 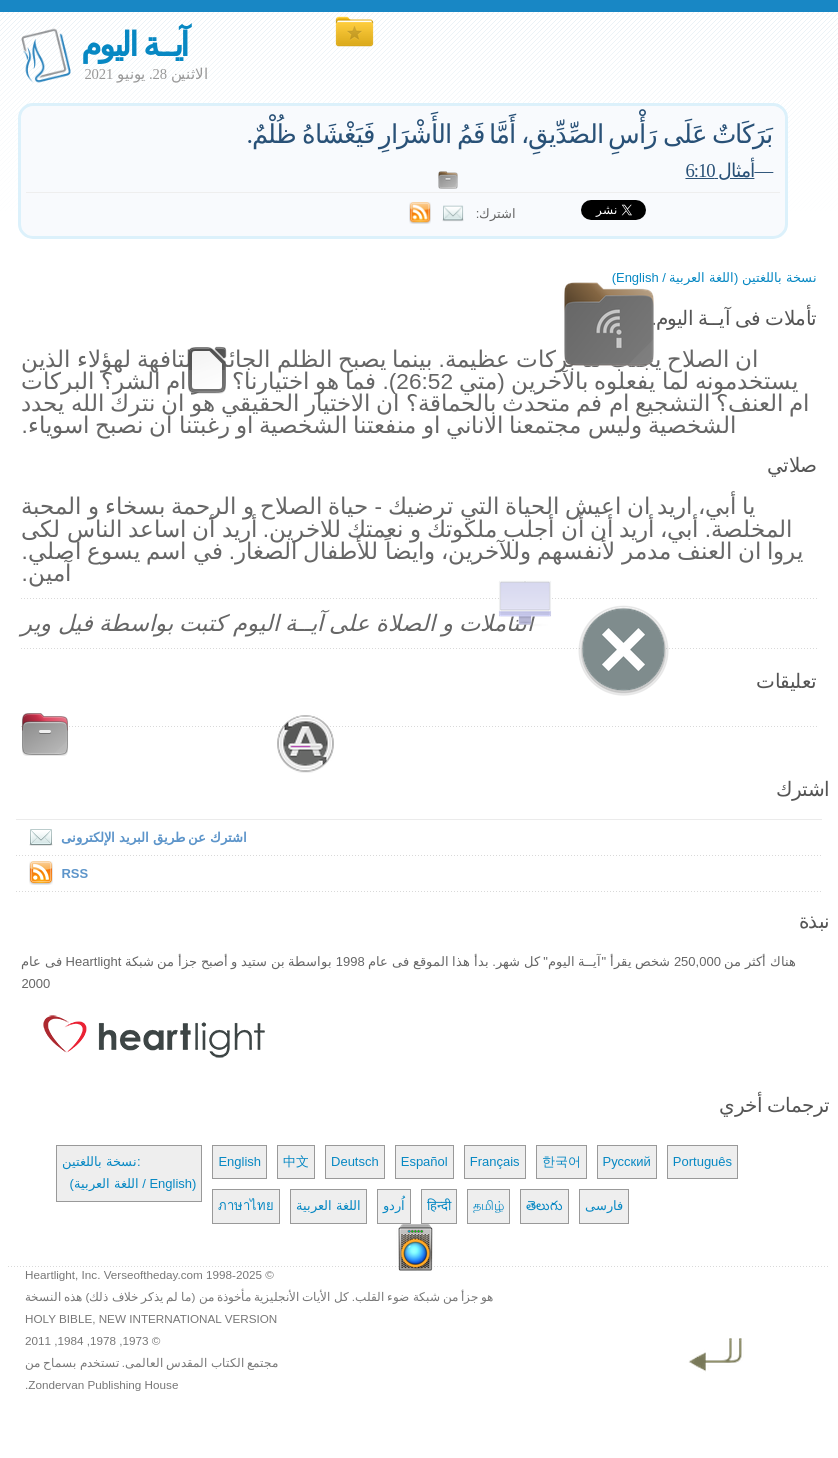 What do you see at coordinates (415, 1247) in the screenshot?
I see `indicates a non-RAID configured storage device` at bounding box center [415, 1247].